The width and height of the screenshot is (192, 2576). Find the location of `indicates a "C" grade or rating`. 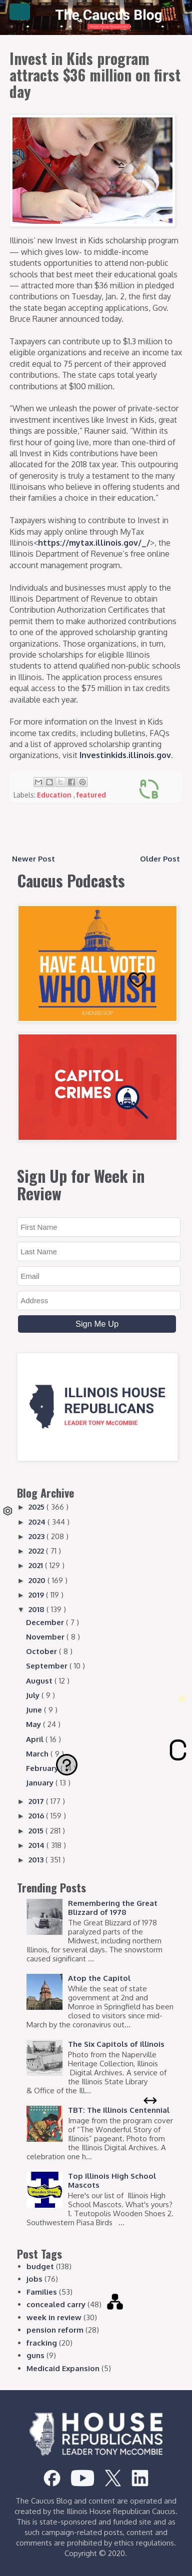

indicates a "C" grade or rating is located at coordinates (178, 1750).